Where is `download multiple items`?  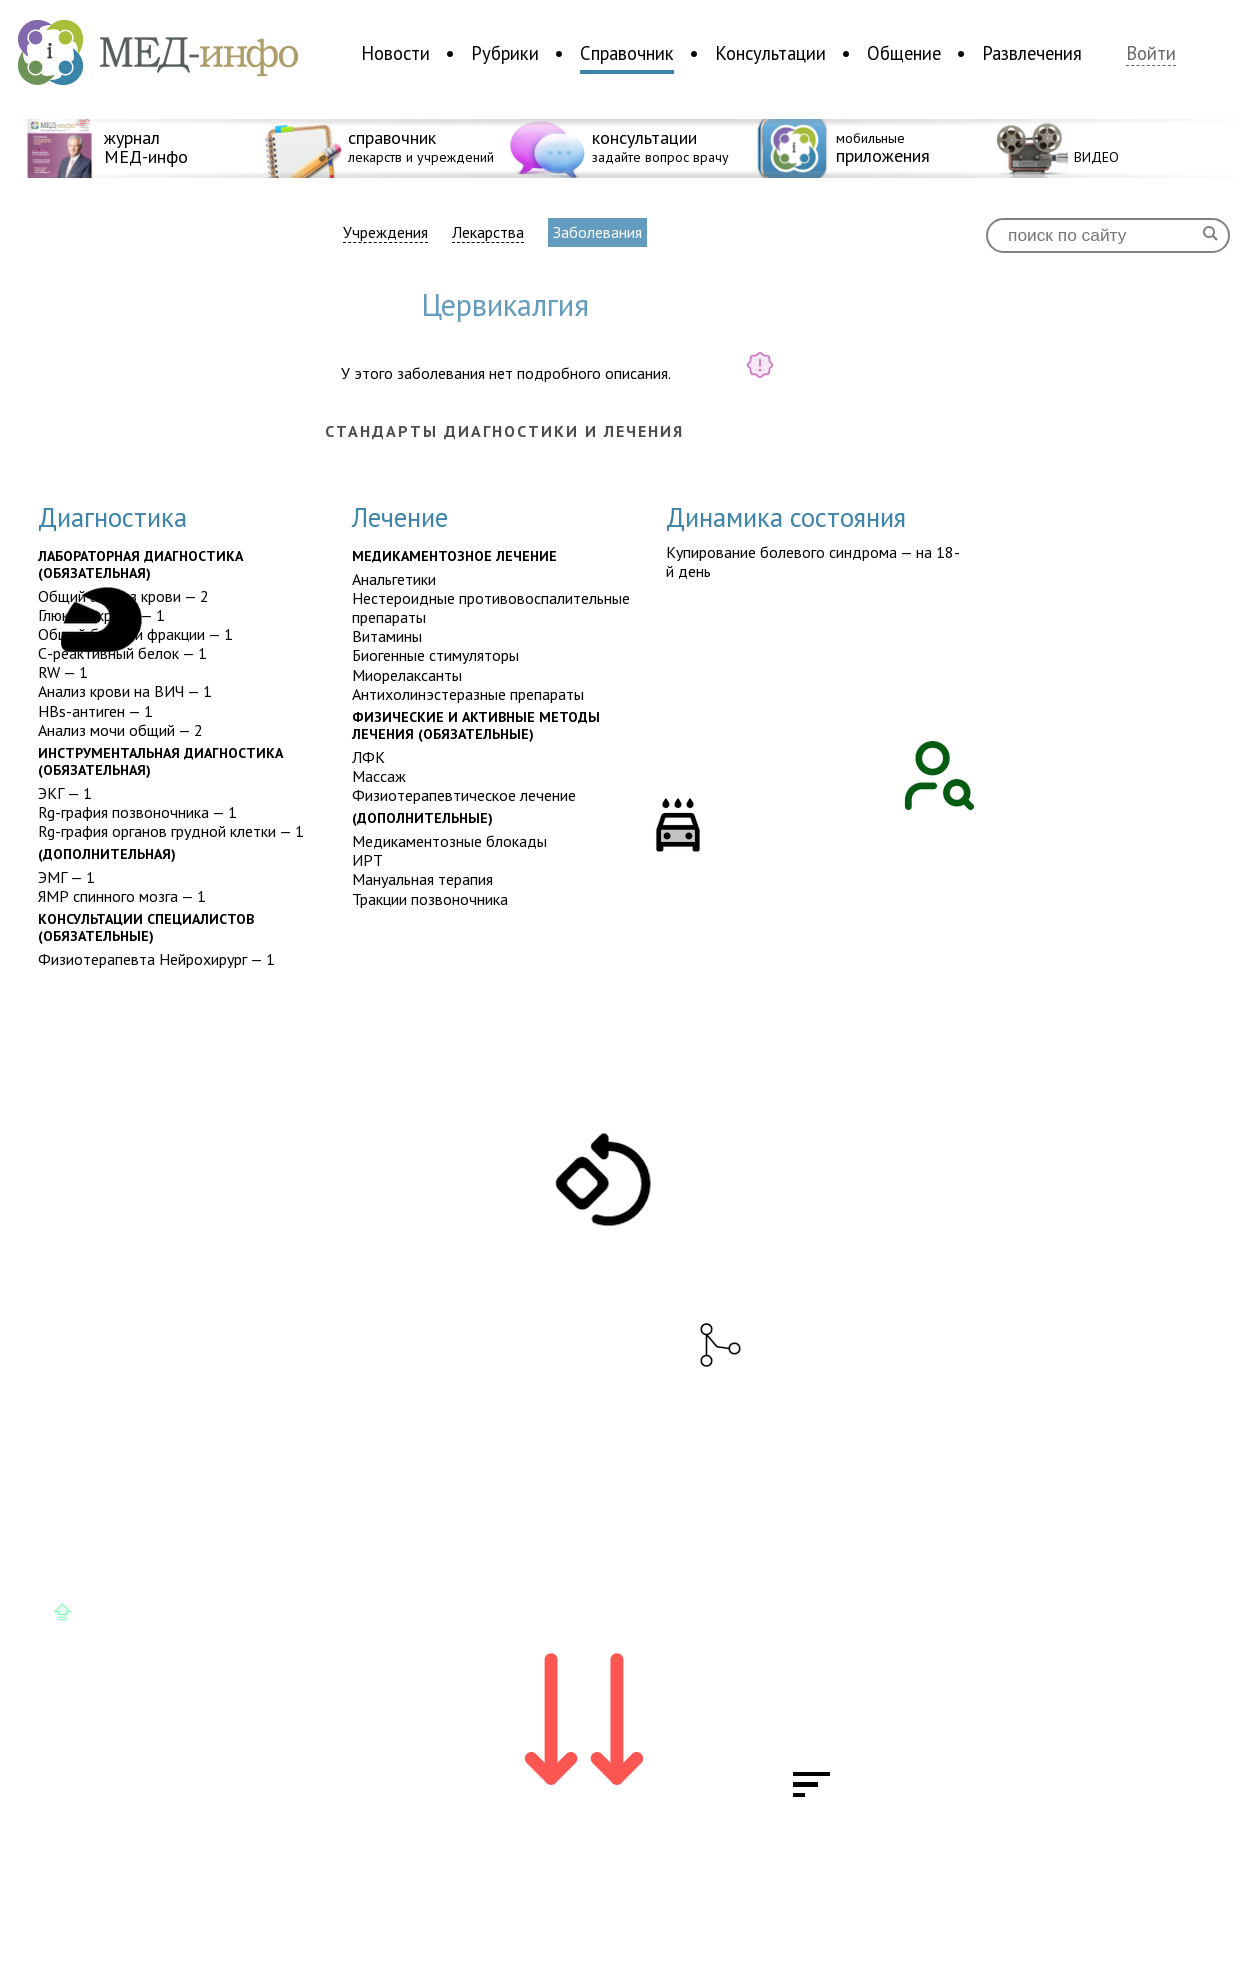 download multiple items is located at coordinates (584, 1719).